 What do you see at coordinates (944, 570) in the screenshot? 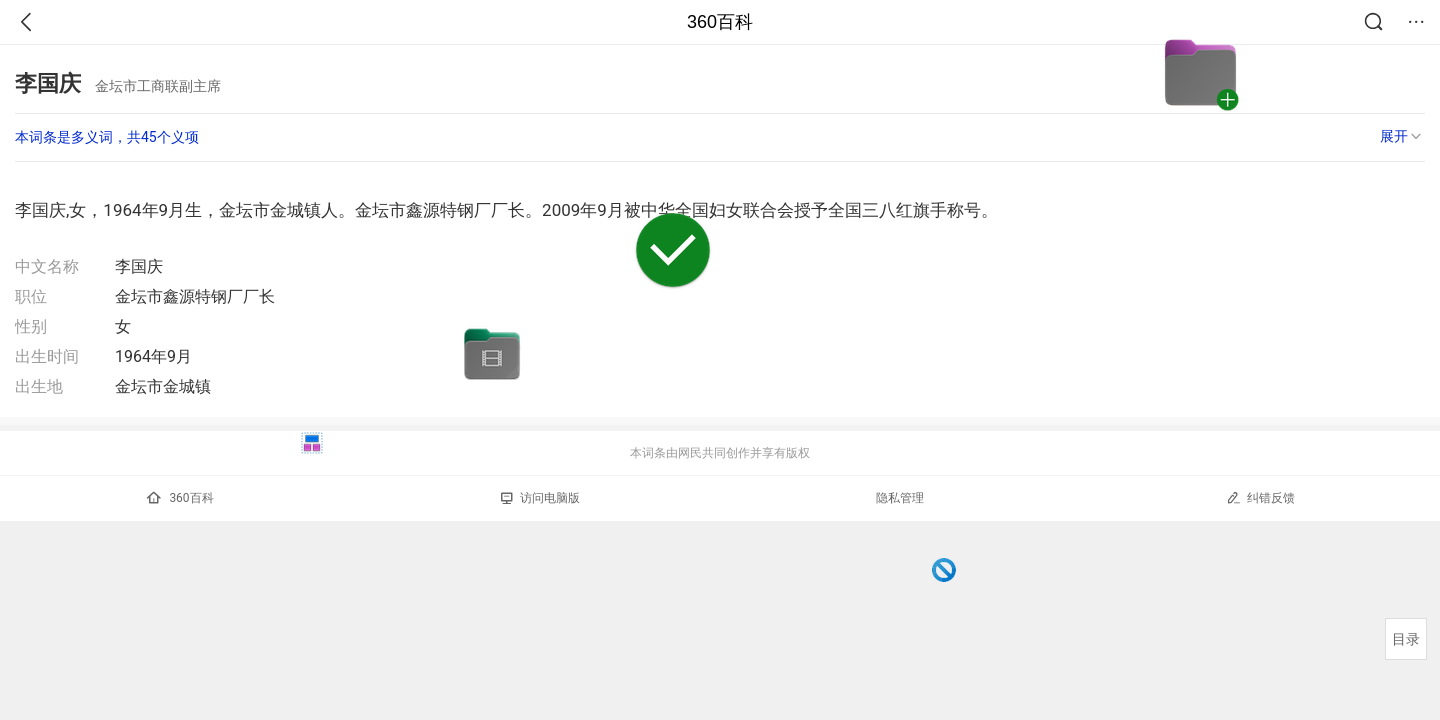
I see `indicates access denied or permission blocked` at bounding box center [944, 570].